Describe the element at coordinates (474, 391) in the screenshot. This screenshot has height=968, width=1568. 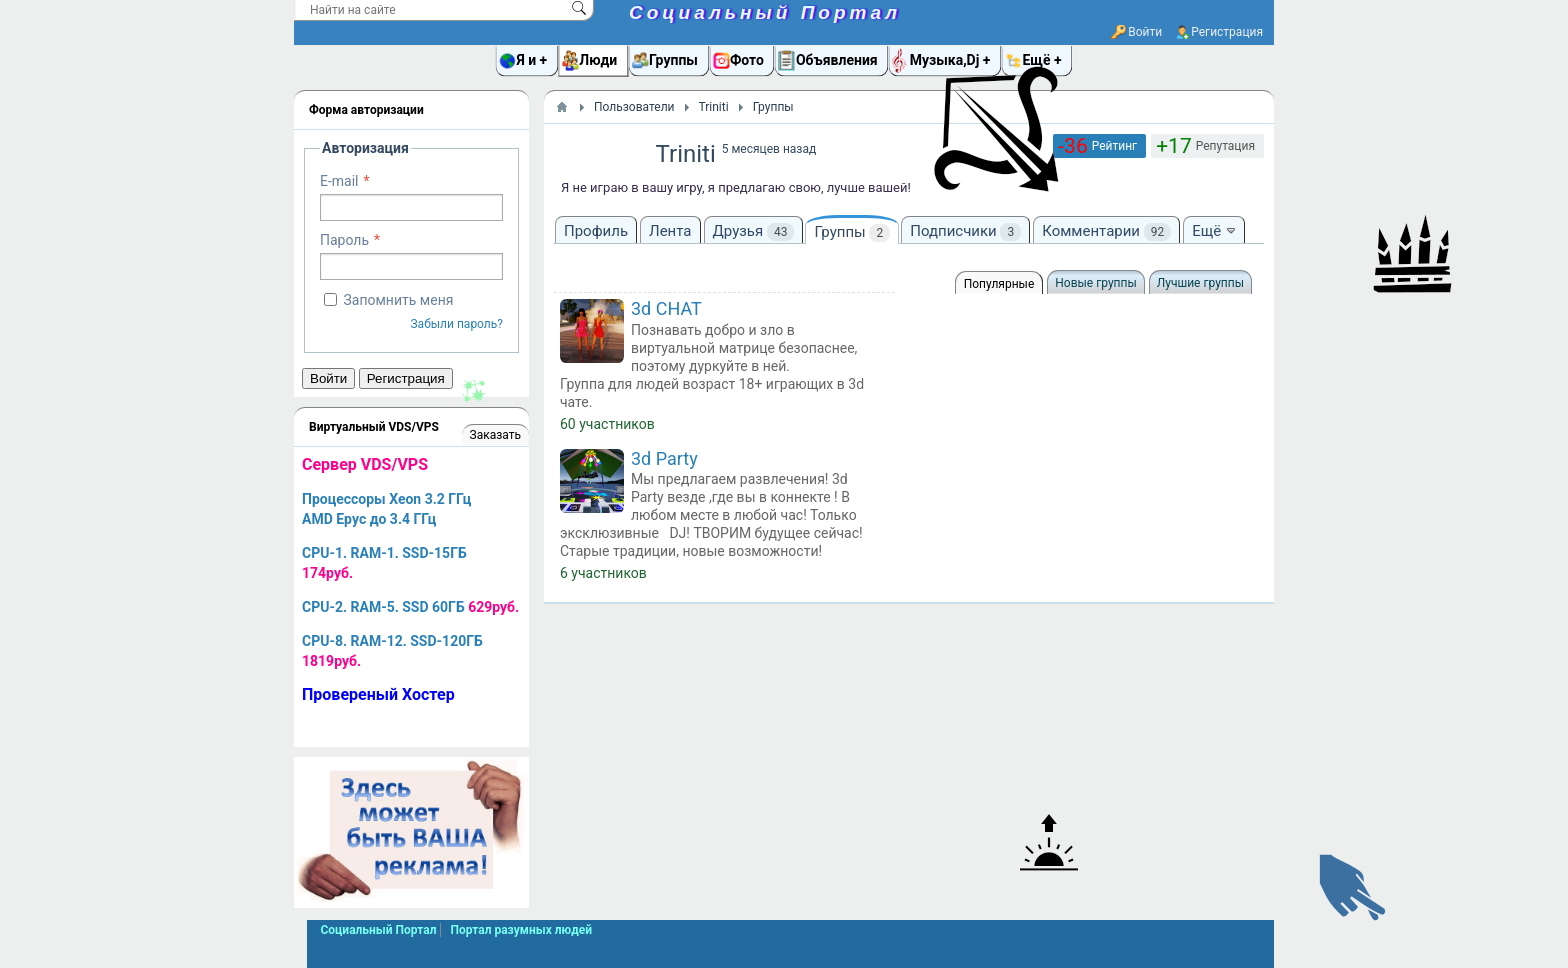
I see `indicates laser or energy weapon effect` at that location.